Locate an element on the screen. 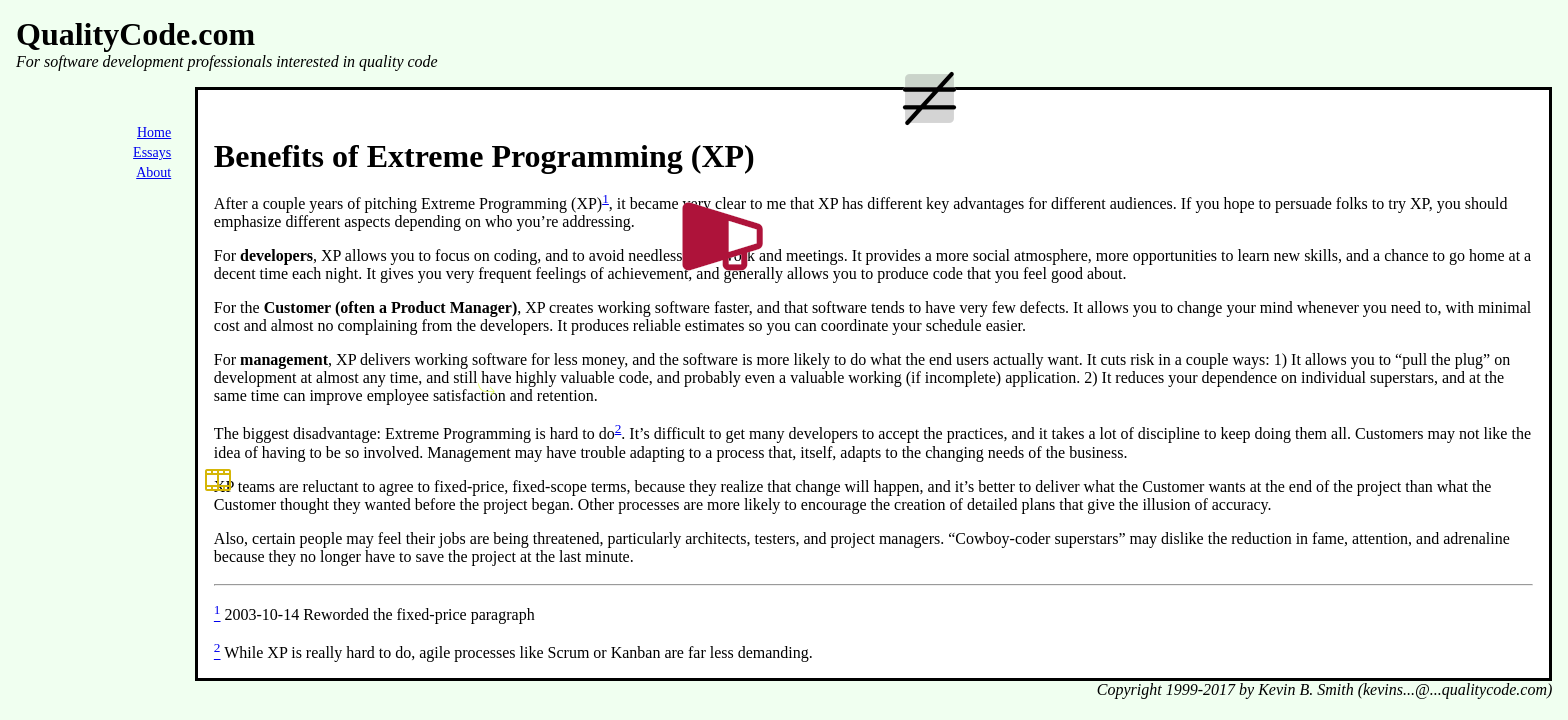  indicates values are not equal or matching is located at coordinates (929, 98).